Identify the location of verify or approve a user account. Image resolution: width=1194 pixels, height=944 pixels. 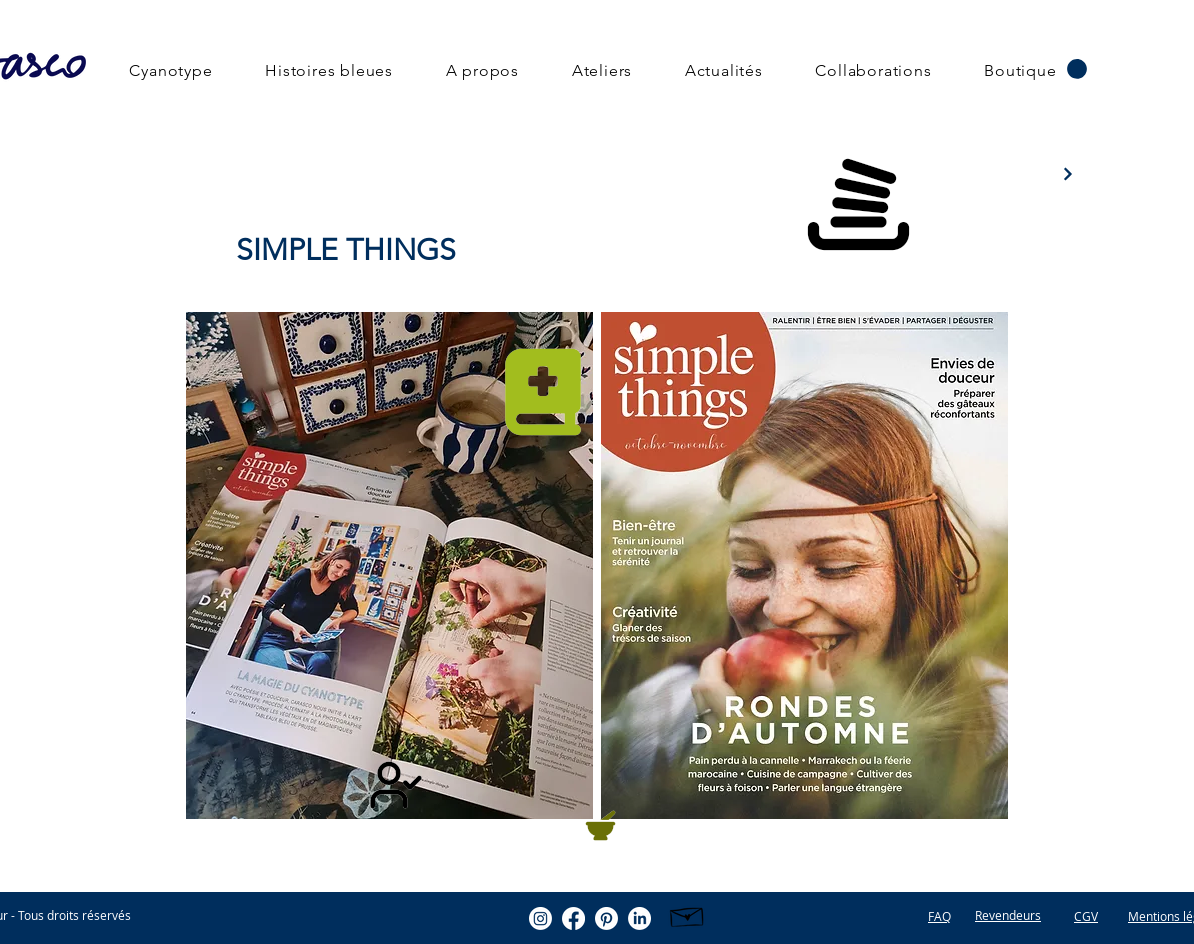
(396, 785).